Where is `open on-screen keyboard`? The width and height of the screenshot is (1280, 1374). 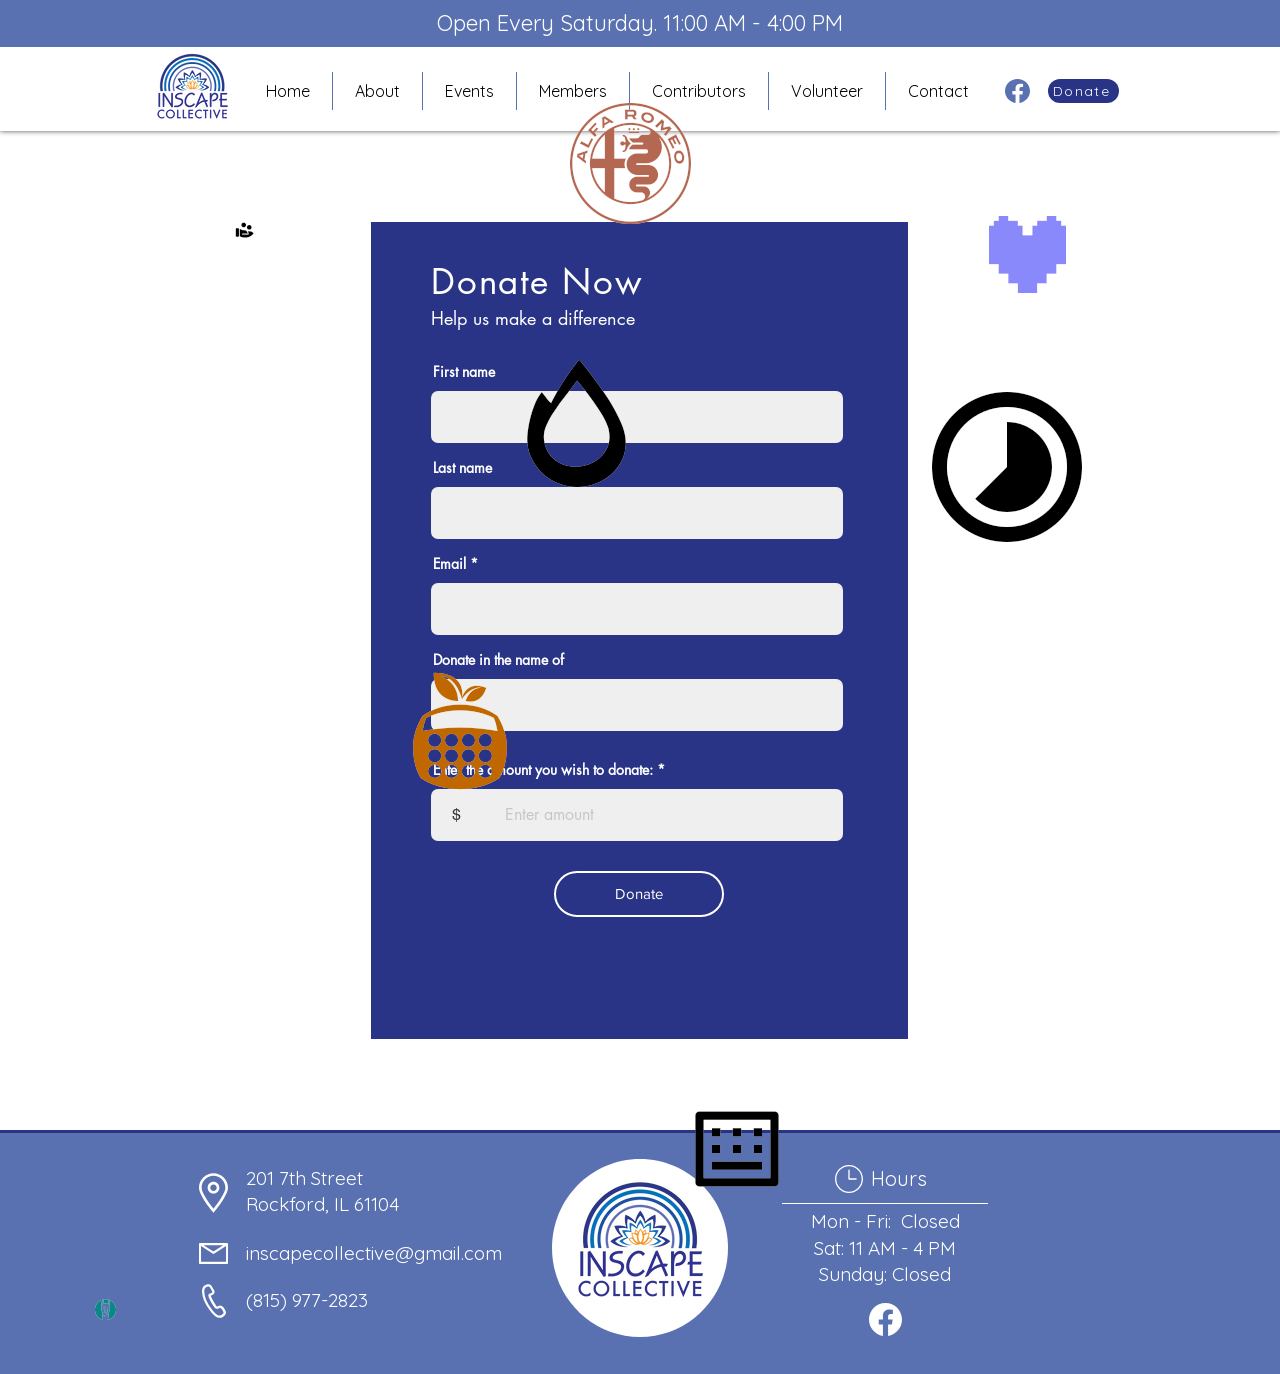 open on-screen keyboard is located at coordinates (737, 1149).